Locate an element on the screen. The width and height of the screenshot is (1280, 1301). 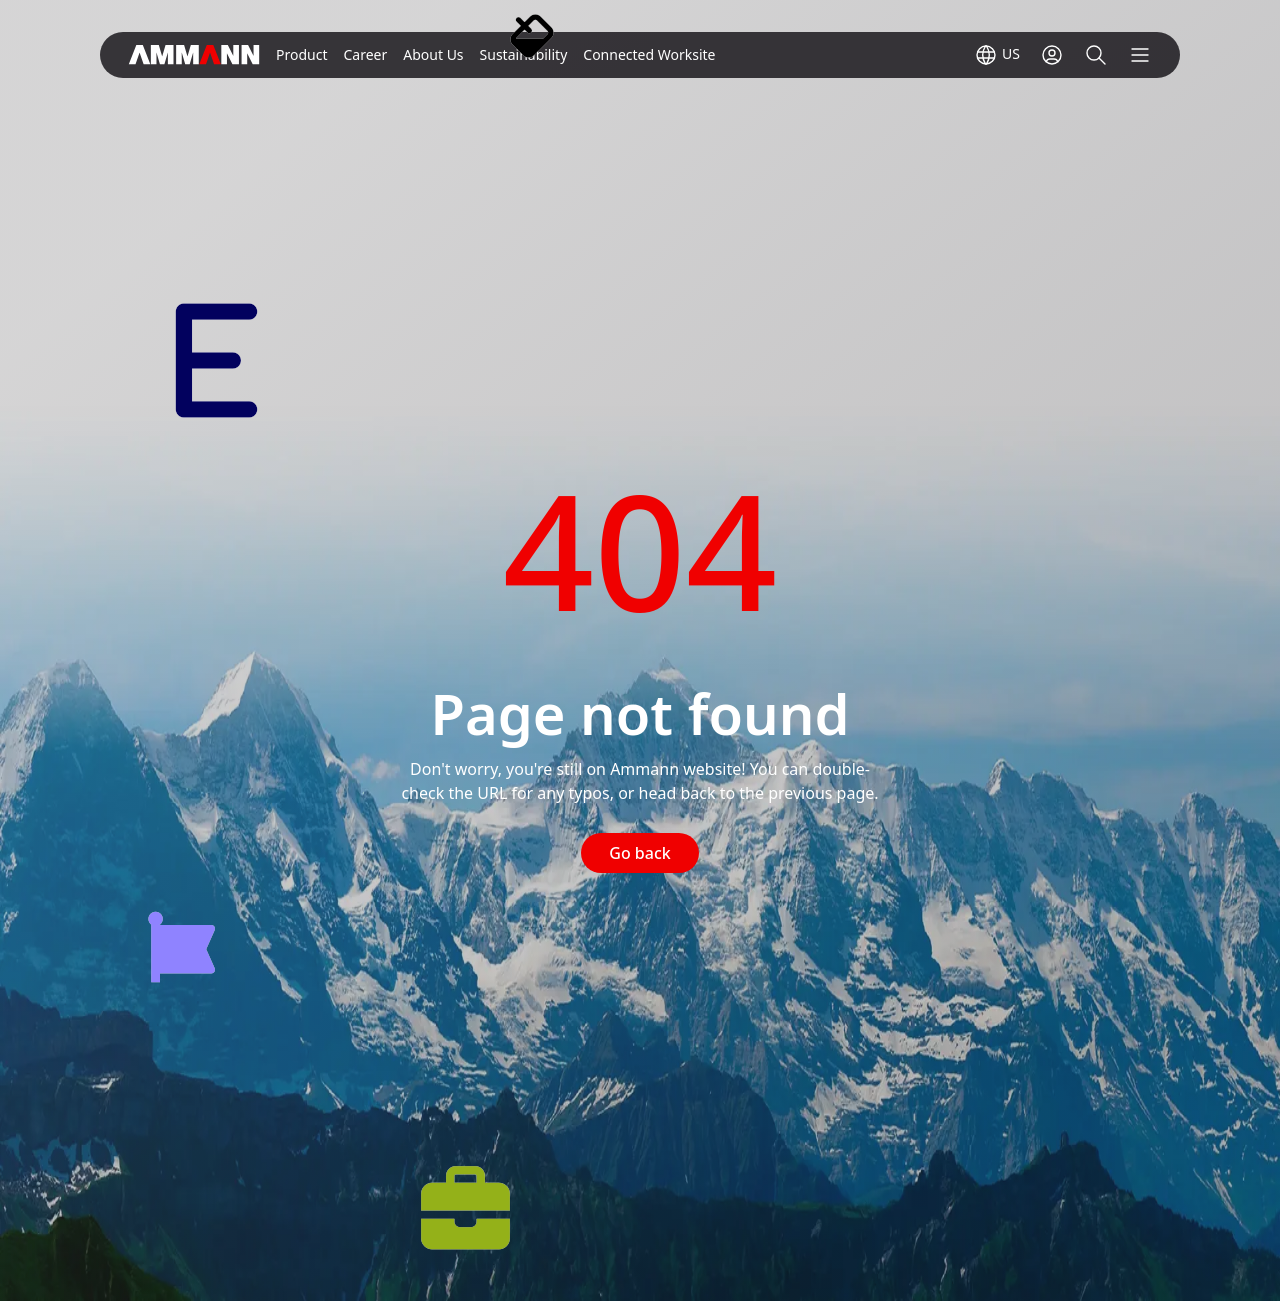
access work or business-related content is located at coordinates (465, 1210).